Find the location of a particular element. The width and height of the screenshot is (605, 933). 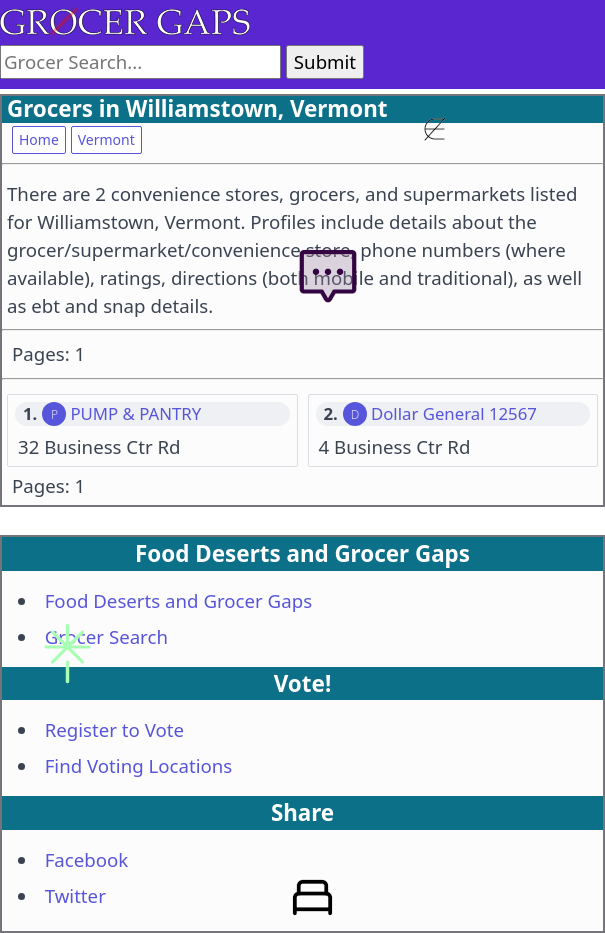

indicates item is not part of a set or group is located at coordinates (435, 129).